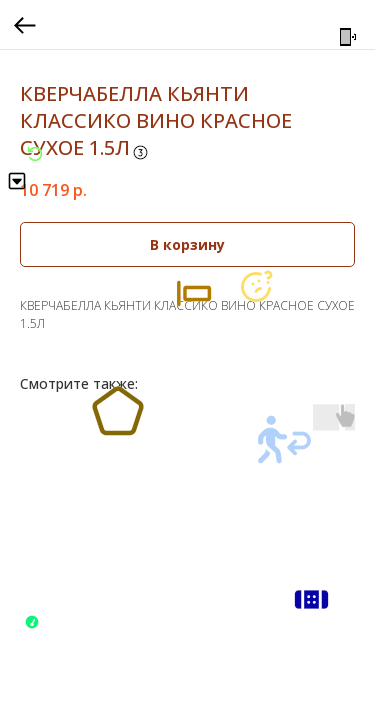 This screenshot has height=720, width=375. I want to click on indicates user confusion or uncertainty, so click(256, 287).